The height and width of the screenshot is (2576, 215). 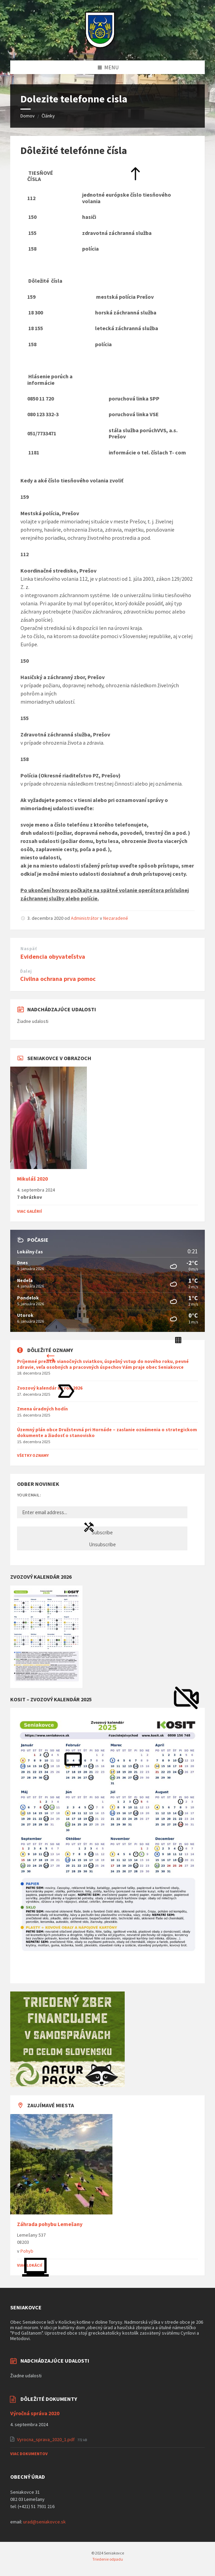 I want to click on access tools and settings, so click(x=89, y=1527).